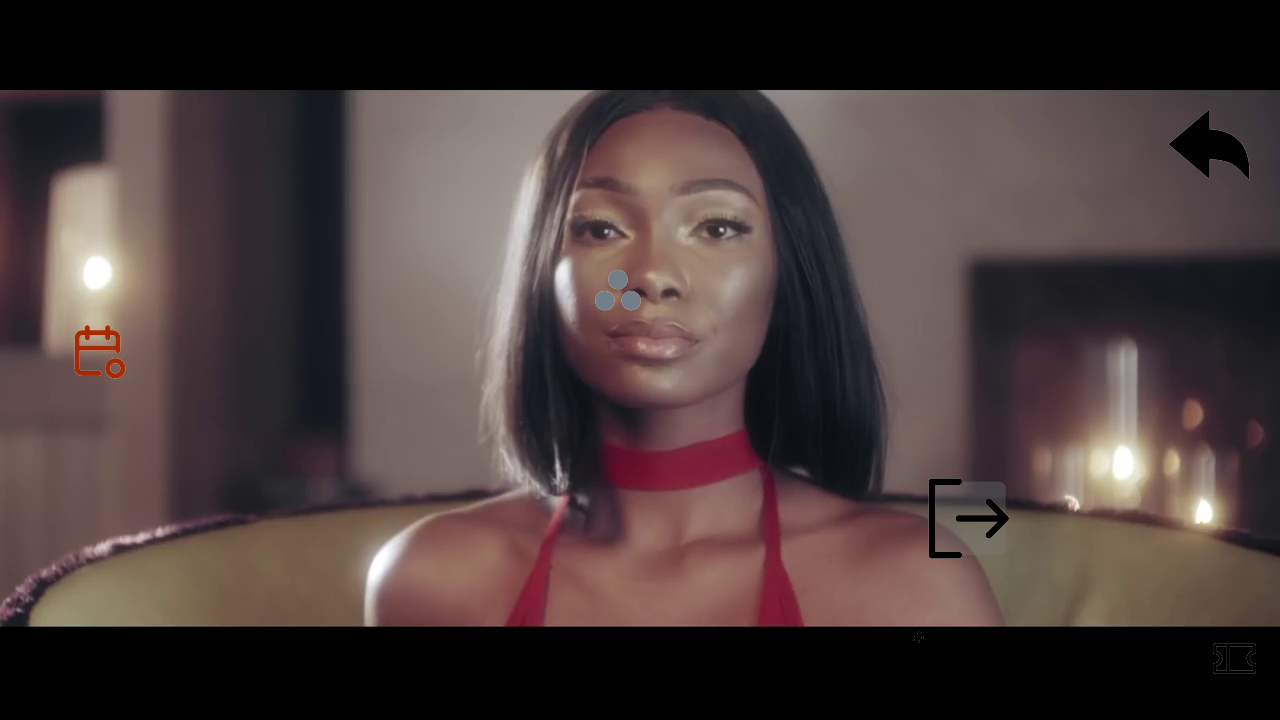 The image size is (1280, 720). Describe the element at coordinates (97, 350) in the screenshot. I see `calendar event with notification or reminder` at that location.